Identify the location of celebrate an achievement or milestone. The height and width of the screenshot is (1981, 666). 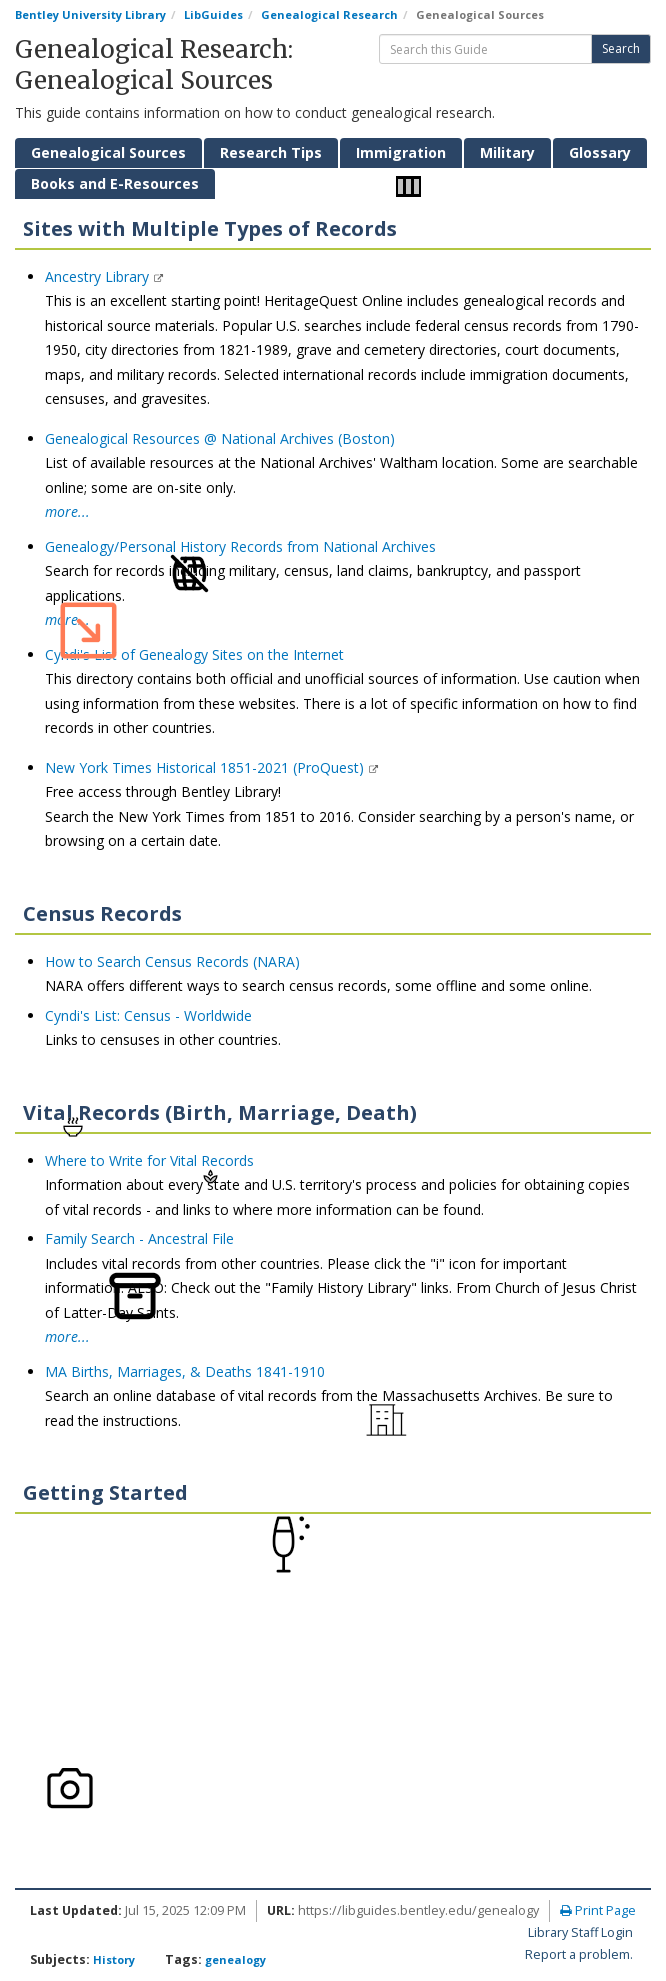
(285, 1544).